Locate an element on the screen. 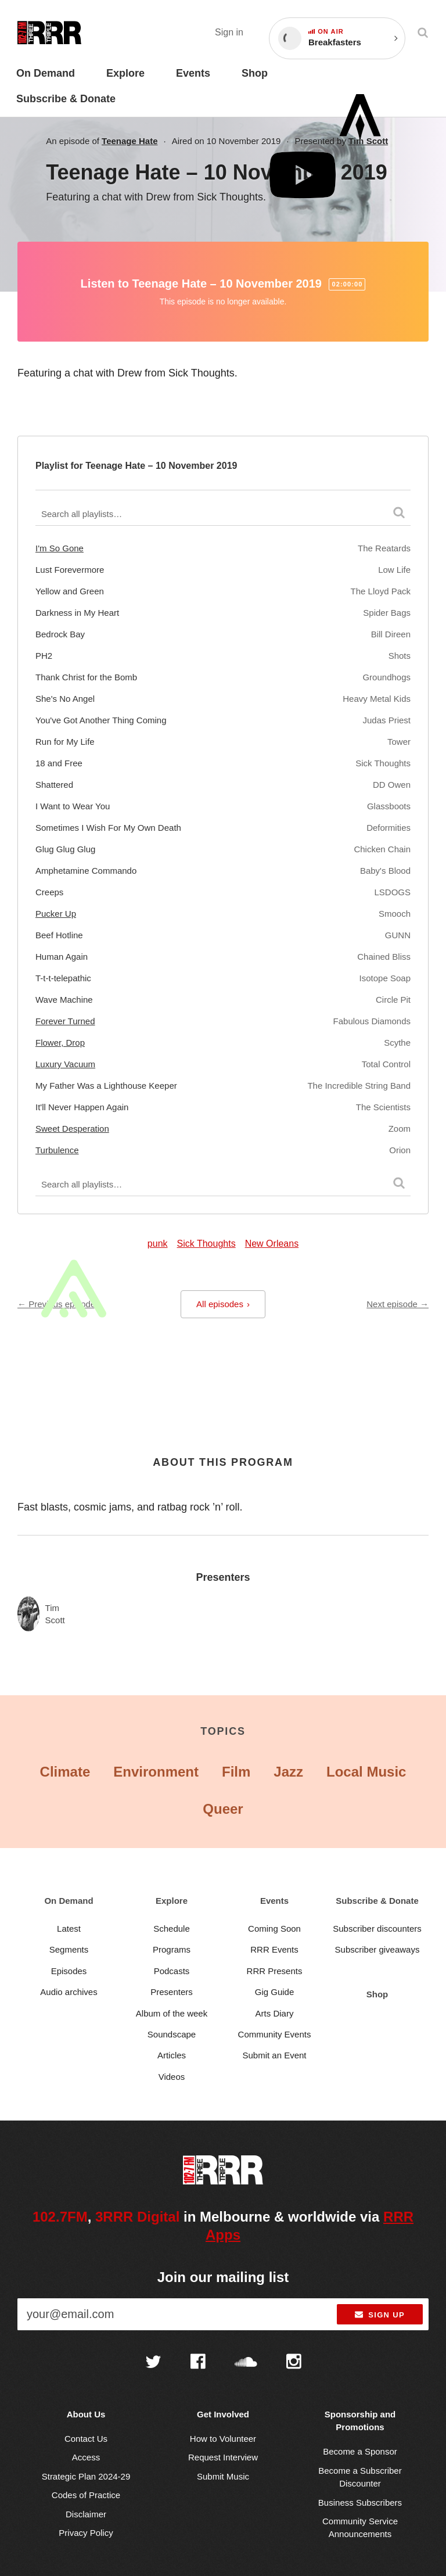 This screenshot has height=2576, width=446. open aegis authenticator app is located at coordinates (74, 1289).